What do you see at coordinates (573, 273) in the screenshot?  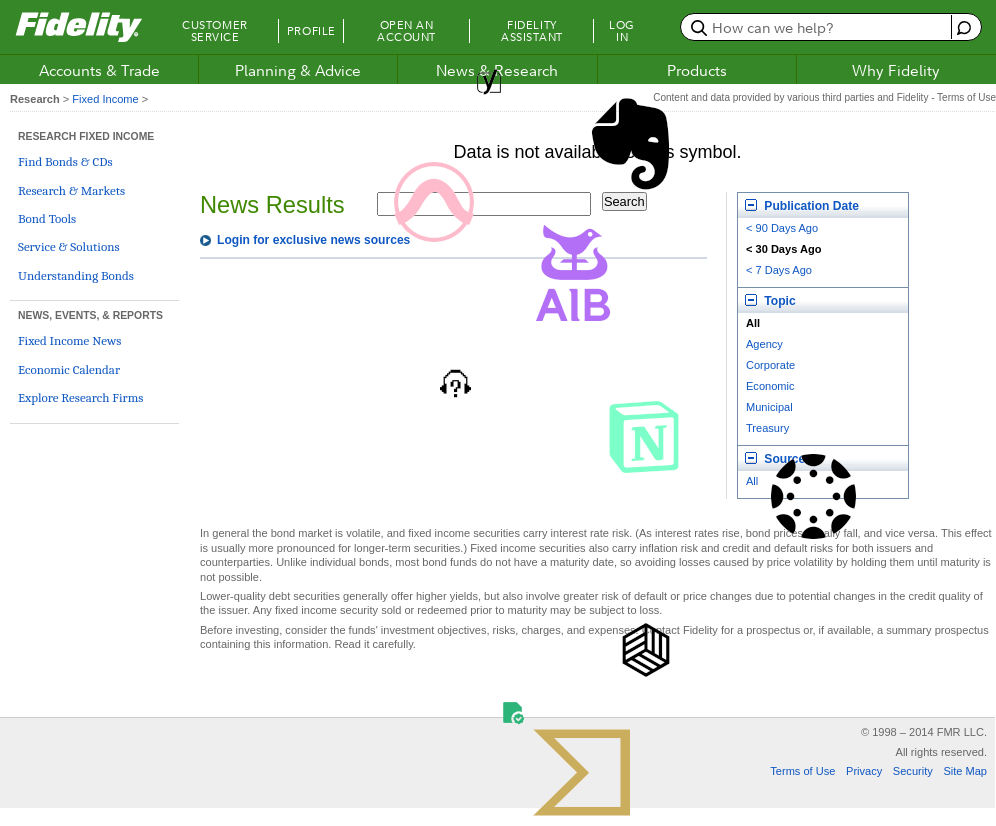 I see `AIB (Allied Irish Banks) logo` at bounding box center [573, 273].